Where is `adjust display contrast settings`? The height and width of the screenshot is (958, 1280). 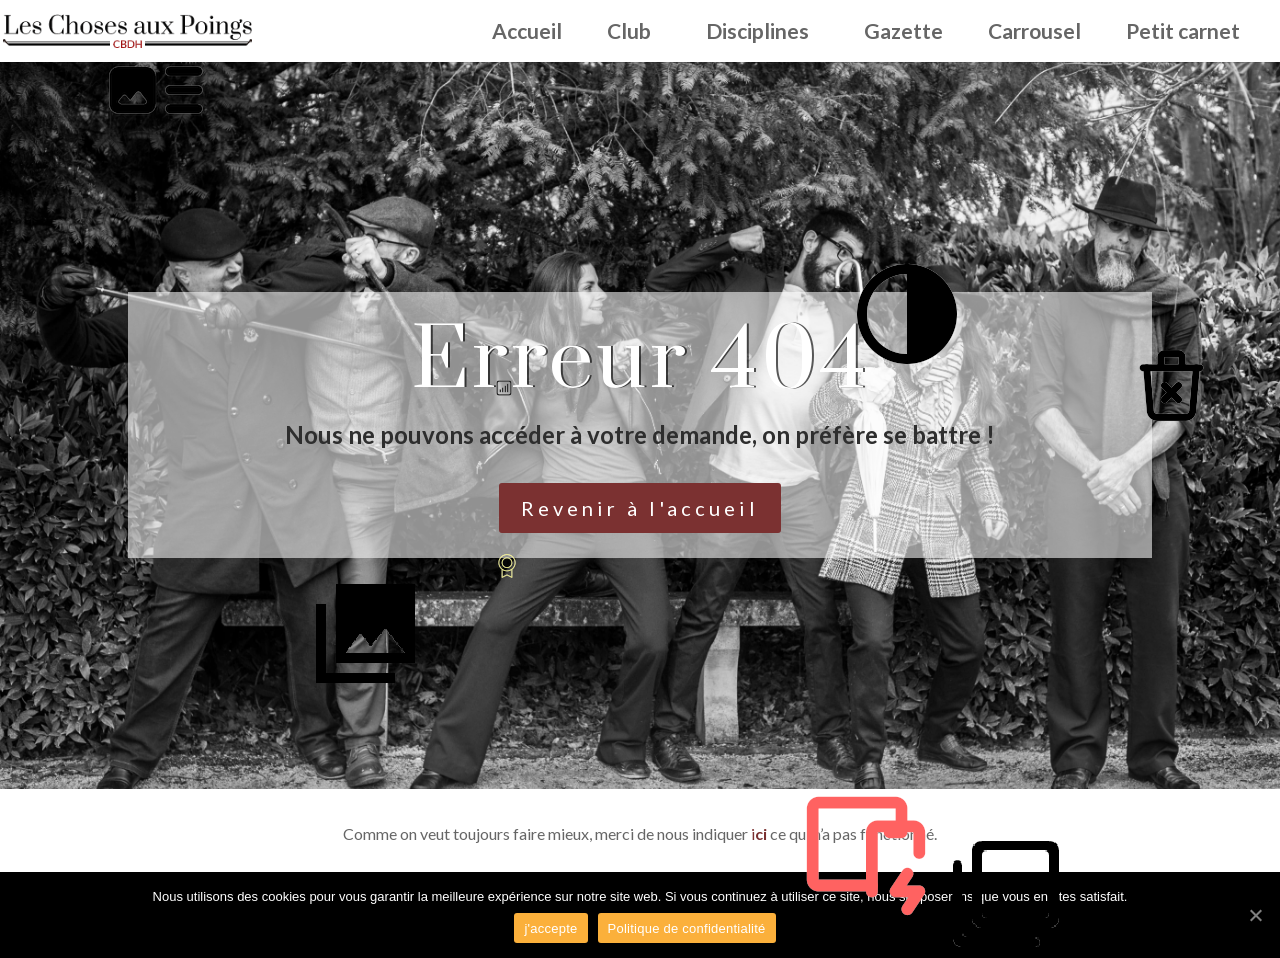 adjust display contrast settings is located at coordinates (907, 314).